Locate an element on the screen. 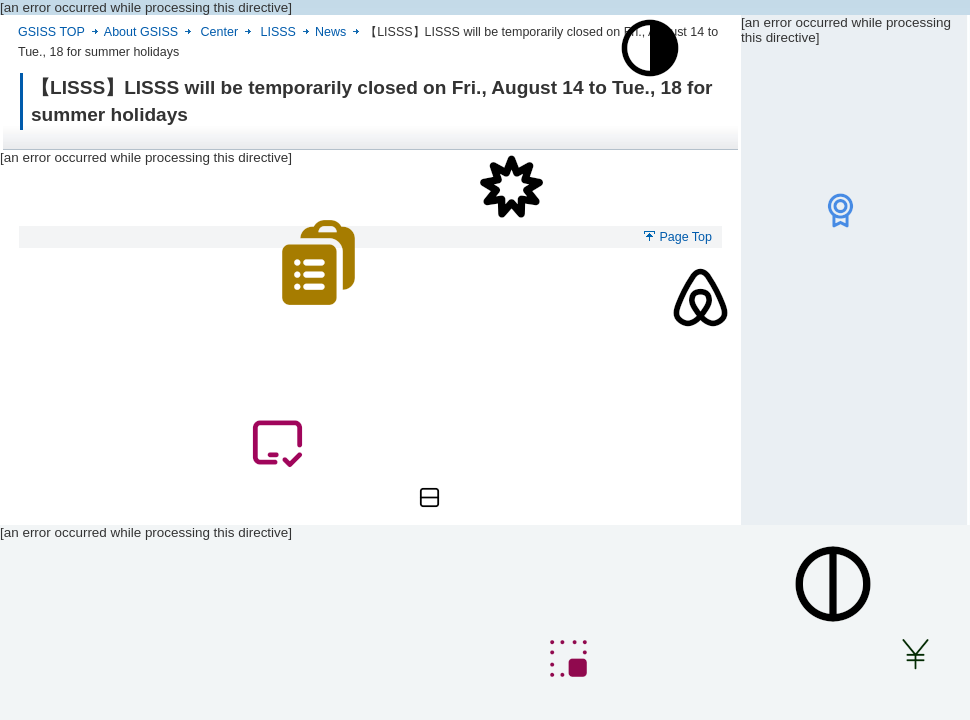  view clipboard with list items is located at coordinates (318, 262).